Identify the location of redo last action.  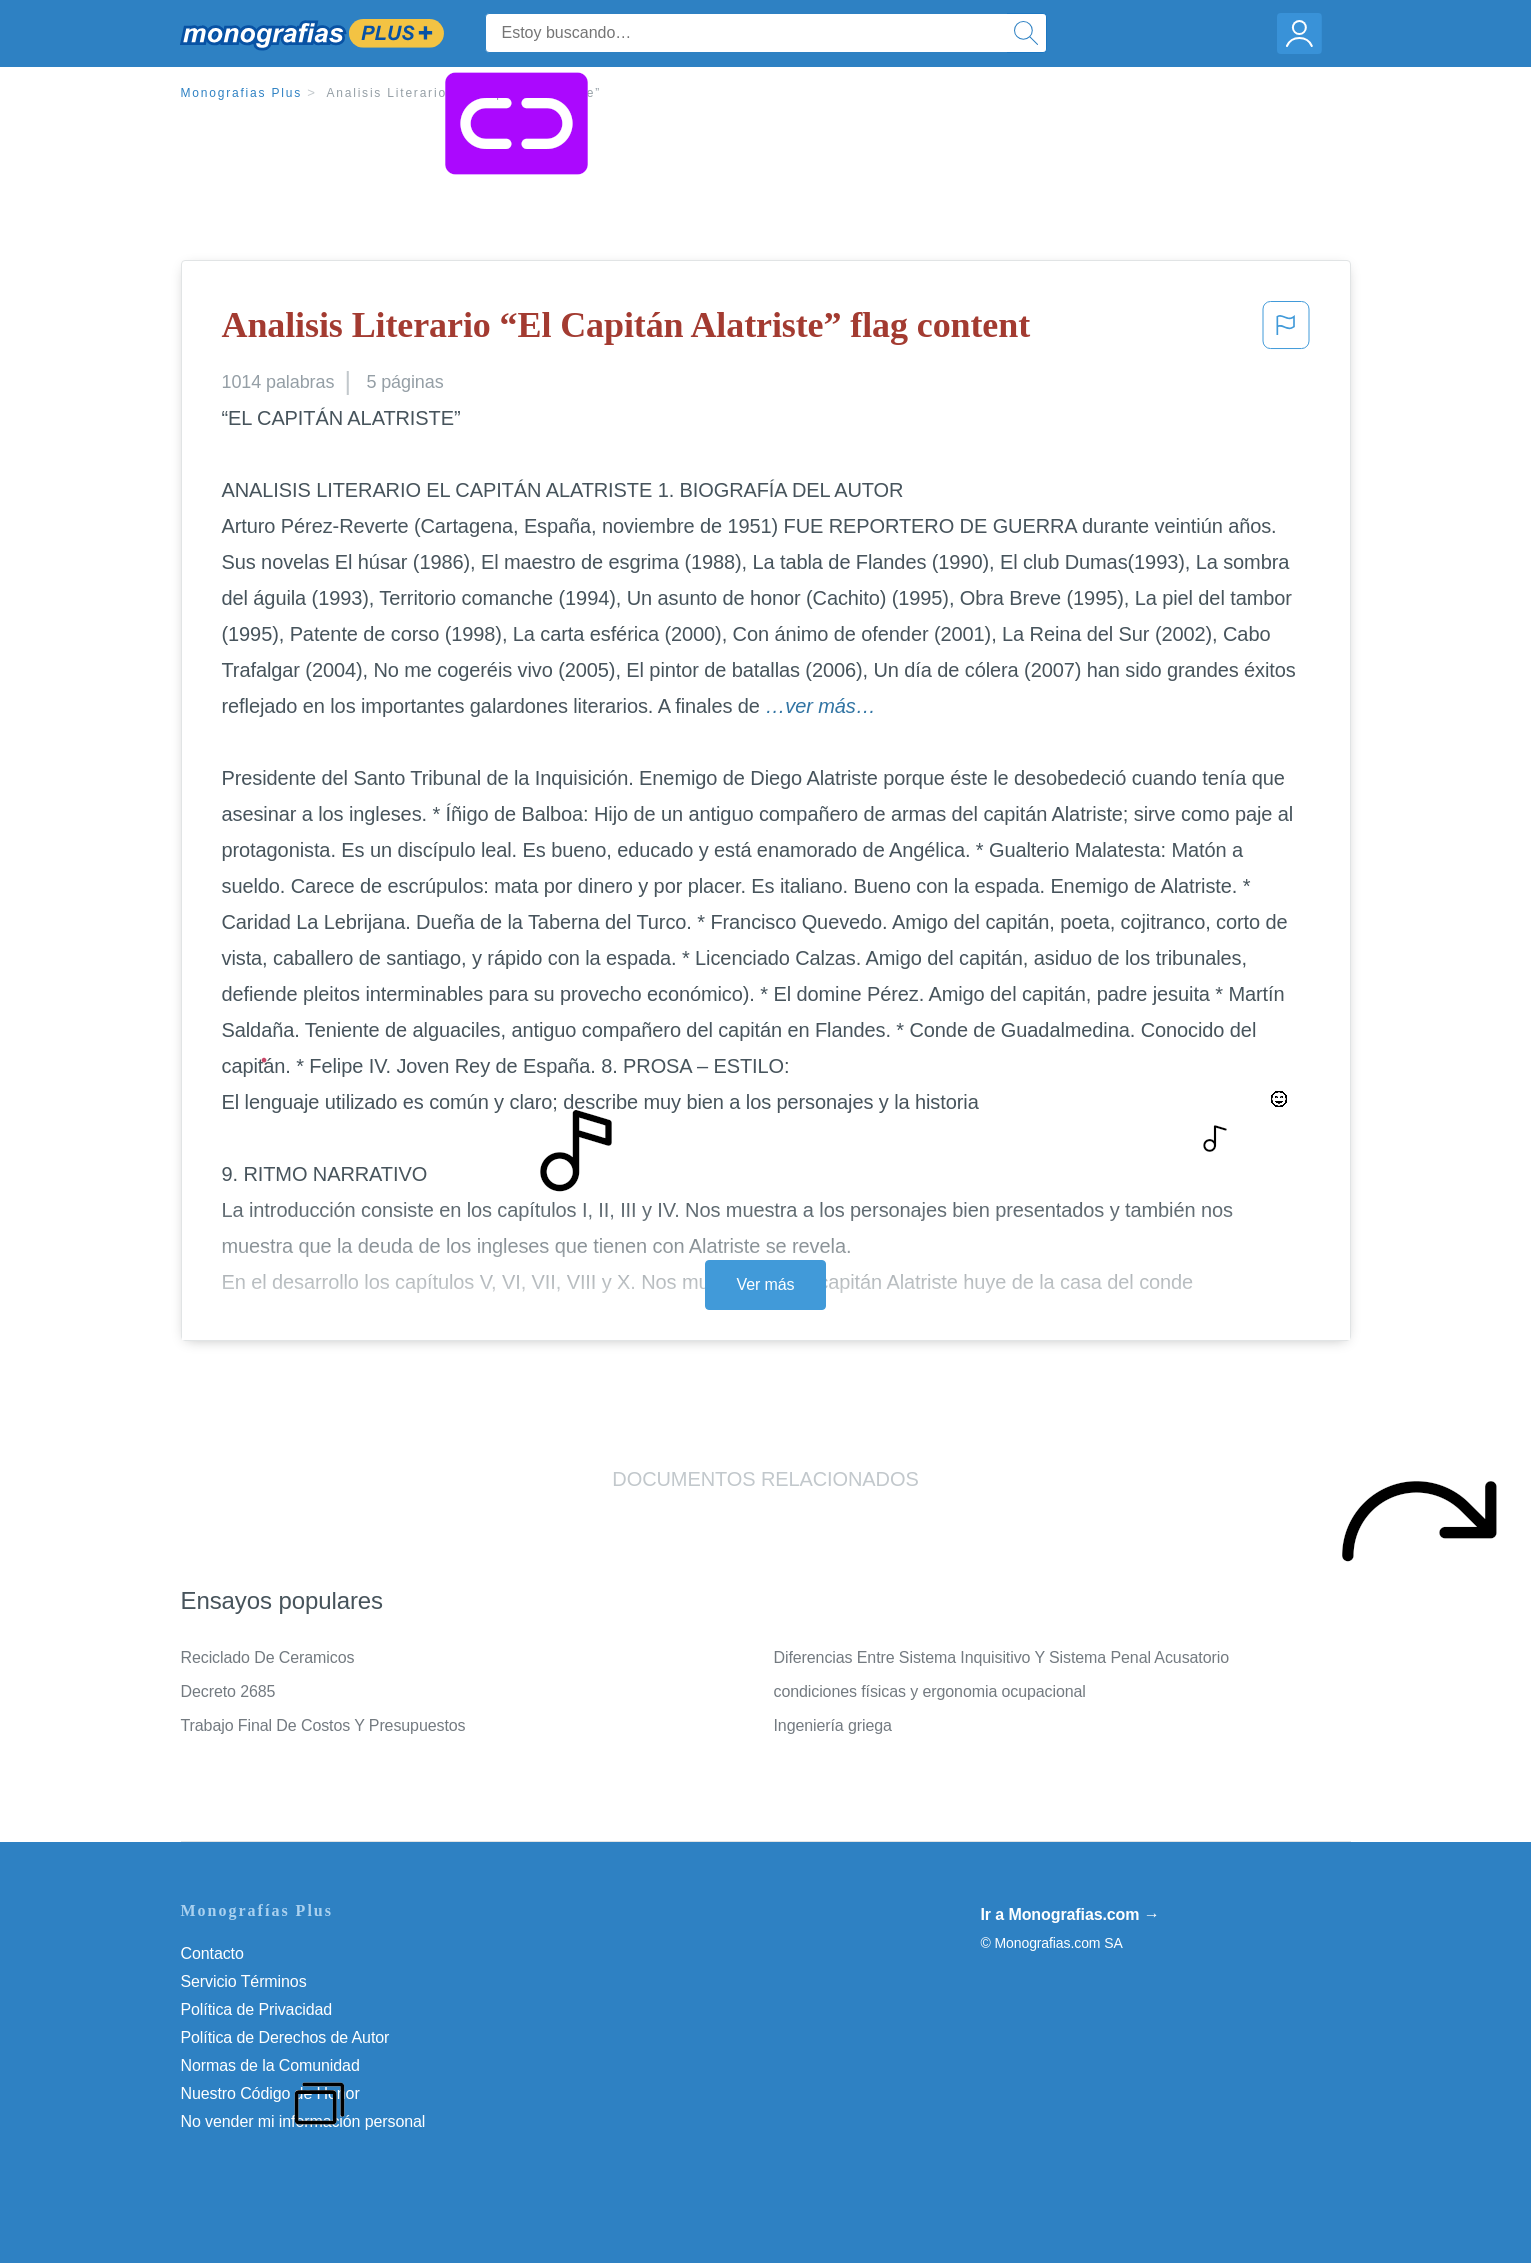
(1416, 1515).